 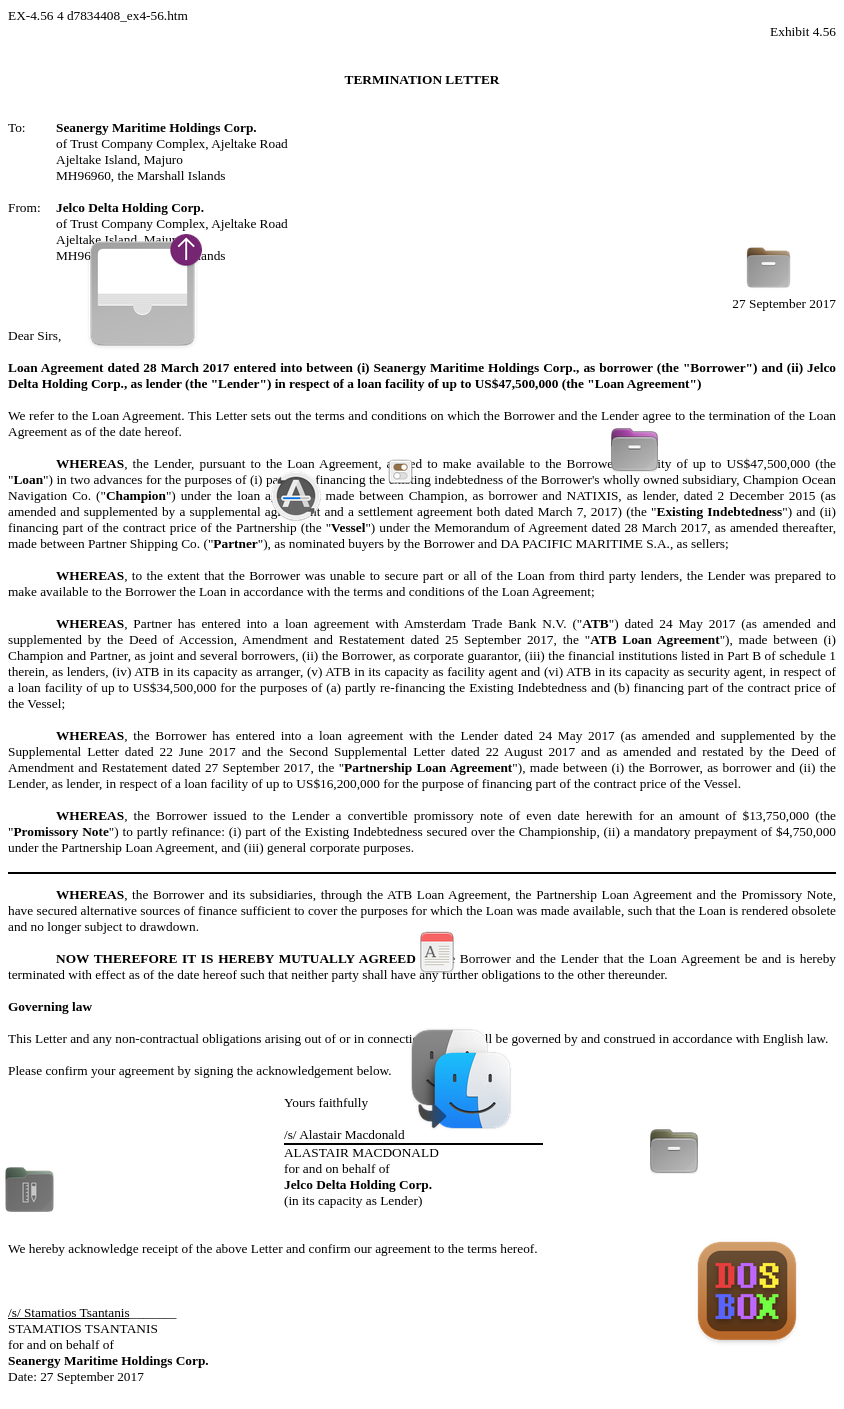 What do you see at coordinates (634, 449) in the screenshot?
I see `open the nautilus file manager` at bounding box center [634, 449].